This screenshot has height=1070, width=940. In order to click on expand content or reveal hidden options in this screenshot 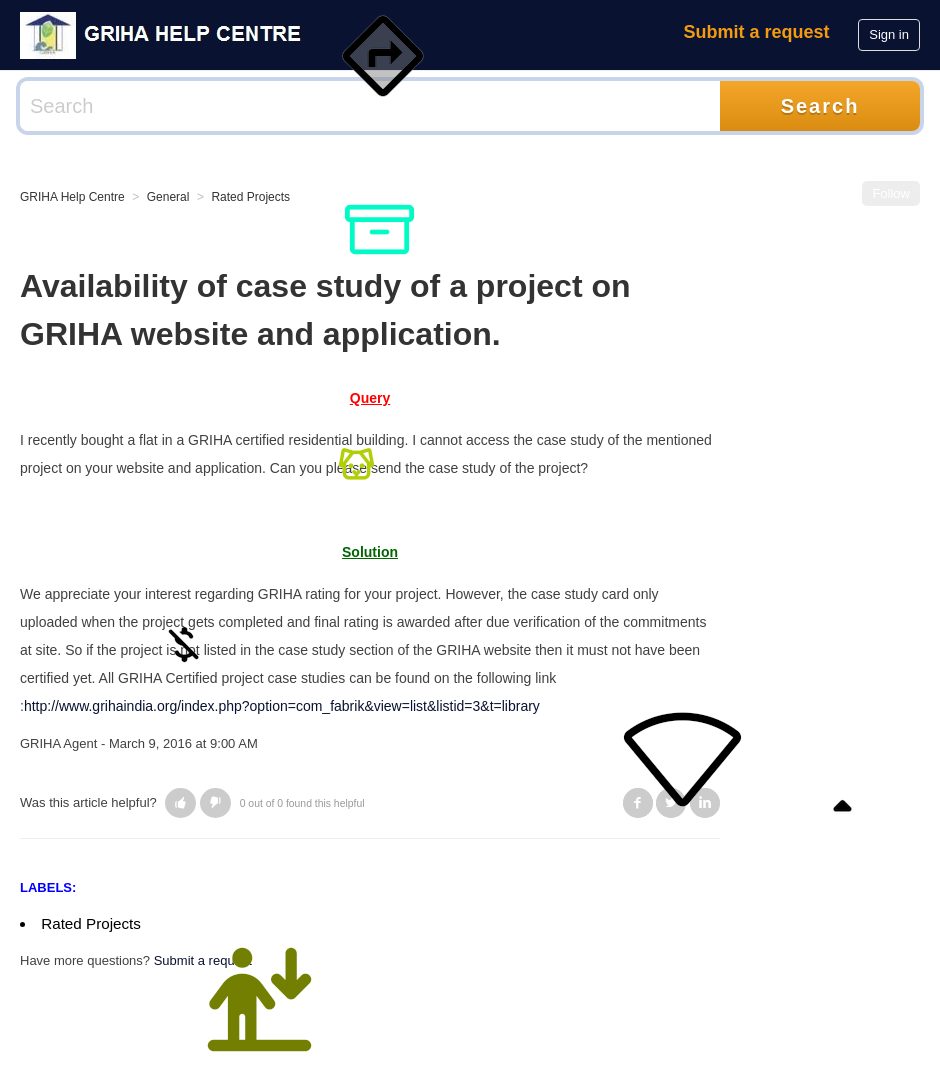, I will do `click(842, 806)`.